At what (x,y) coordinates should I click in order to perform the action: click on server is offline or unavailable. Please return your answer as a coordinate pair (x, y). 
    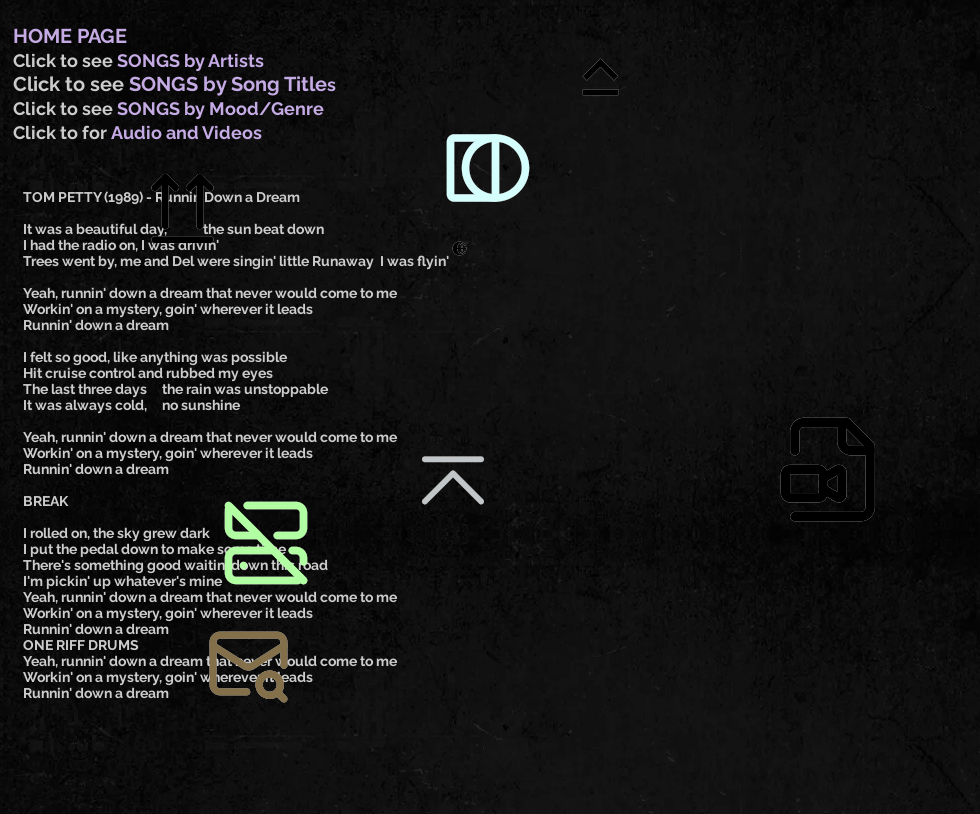
    Looking at the image, I should click on (266, 543).